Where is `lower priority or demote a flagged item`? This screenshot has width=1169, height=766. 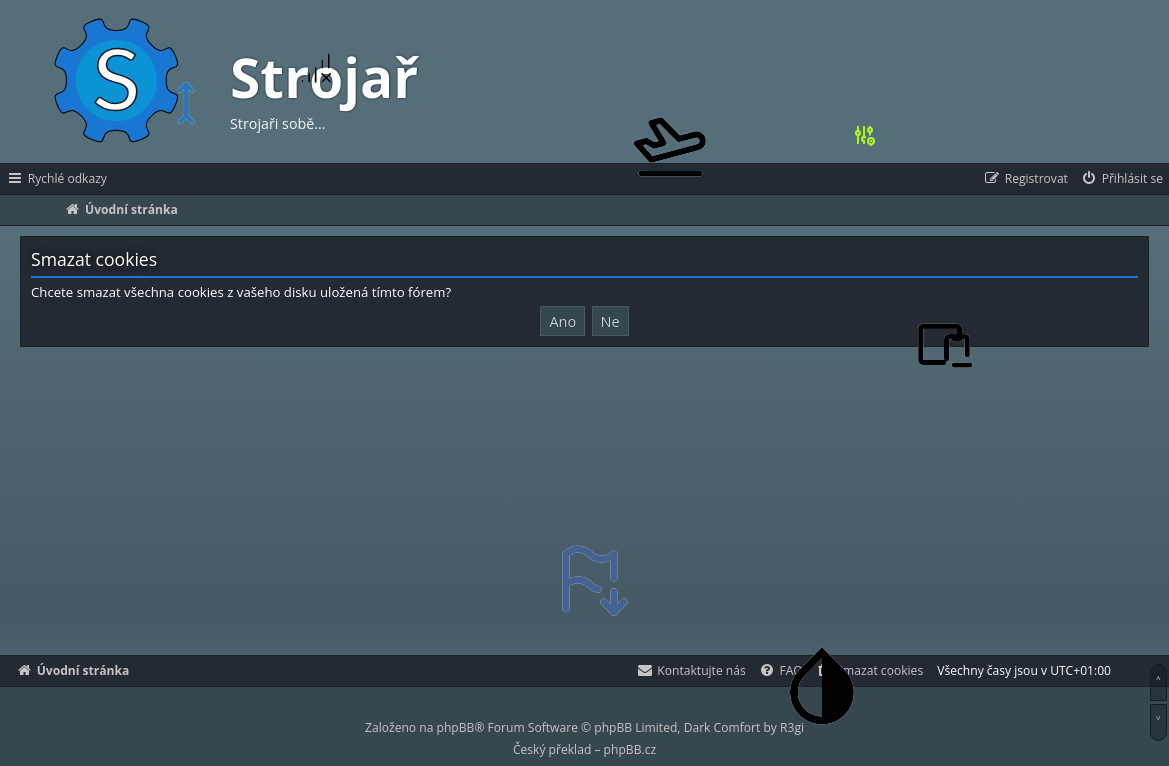 lower priority or demote a flagged item is located at coordinates (590, 578).